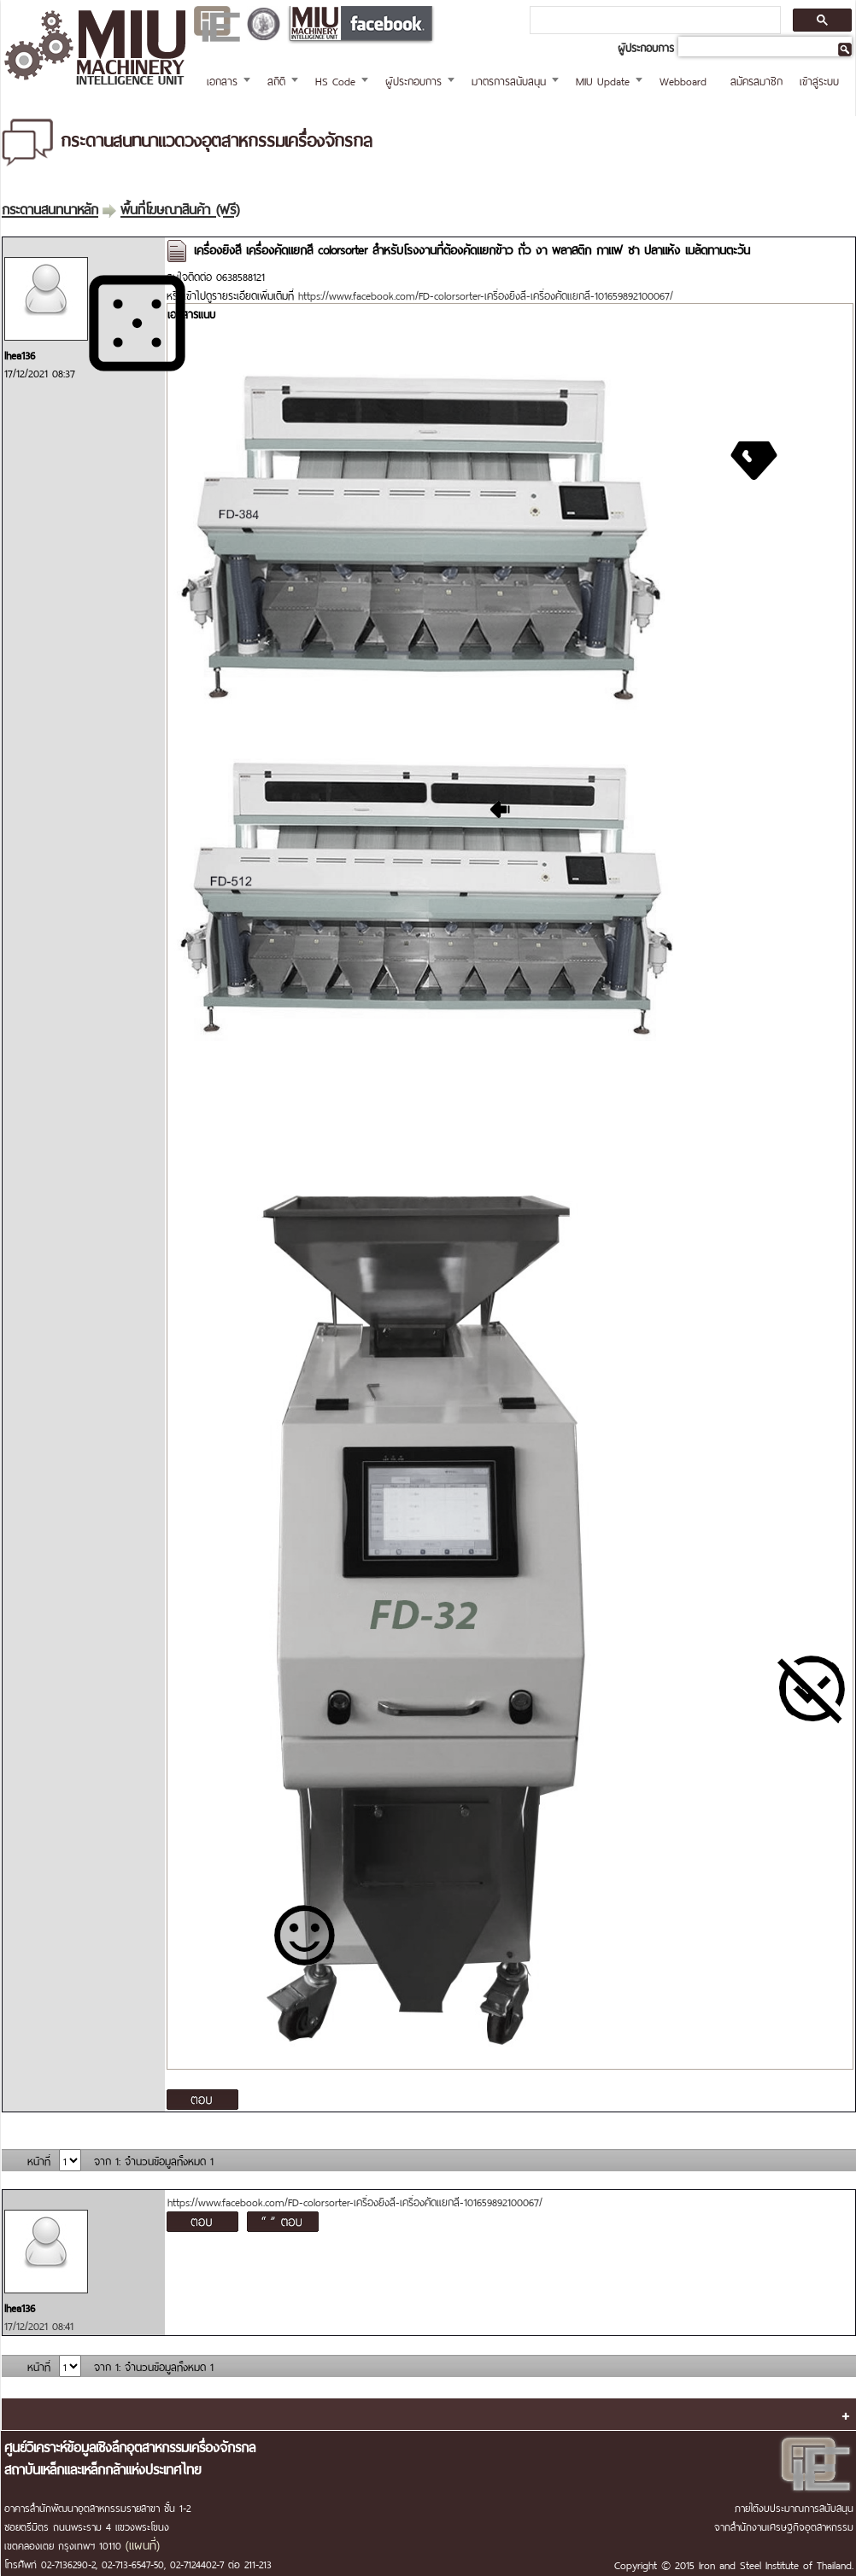 The image size is (856, 2576). Describe the element at coordinates (812, 1688) in the screenshot. I see `indicates content is unpublished or hidden from public view` at that location.